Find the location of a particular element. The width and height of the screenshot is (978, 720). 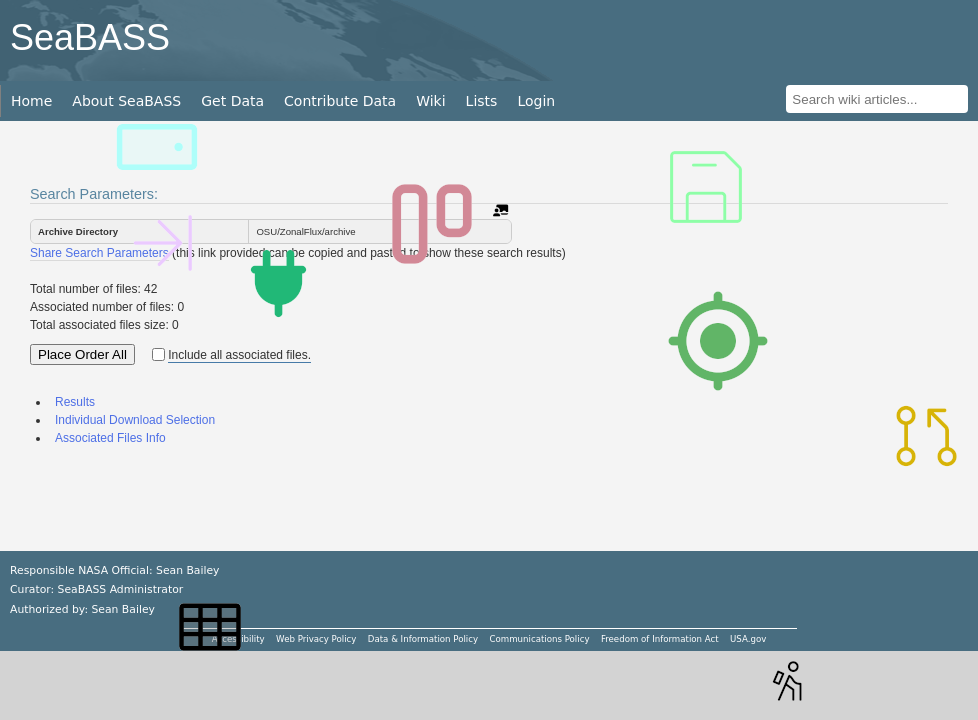

save current file or document is located at coordinates (706, 187).